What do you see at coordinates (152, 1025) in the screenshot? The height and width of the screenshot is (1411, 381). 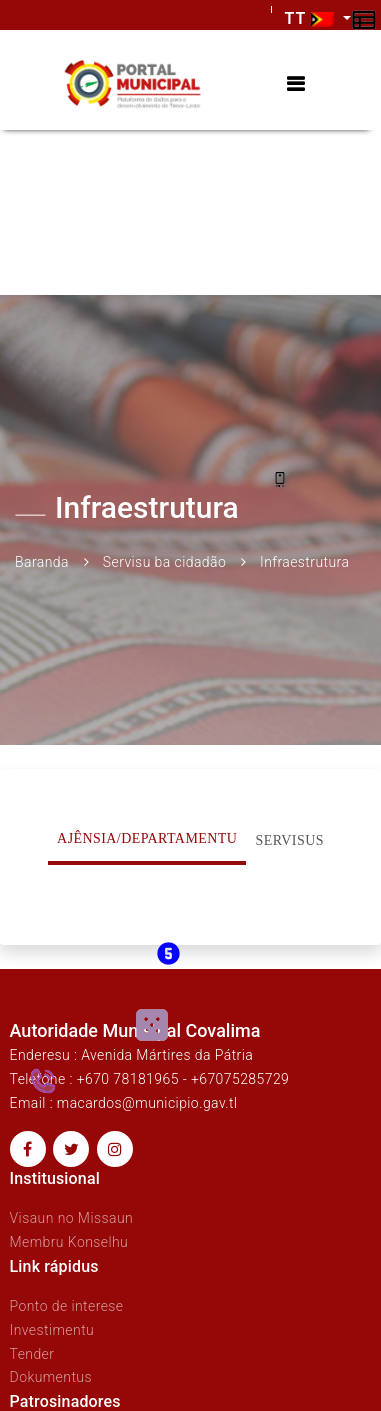 I see `roll dice or randomize selection` at bounding box center [152, 1025].